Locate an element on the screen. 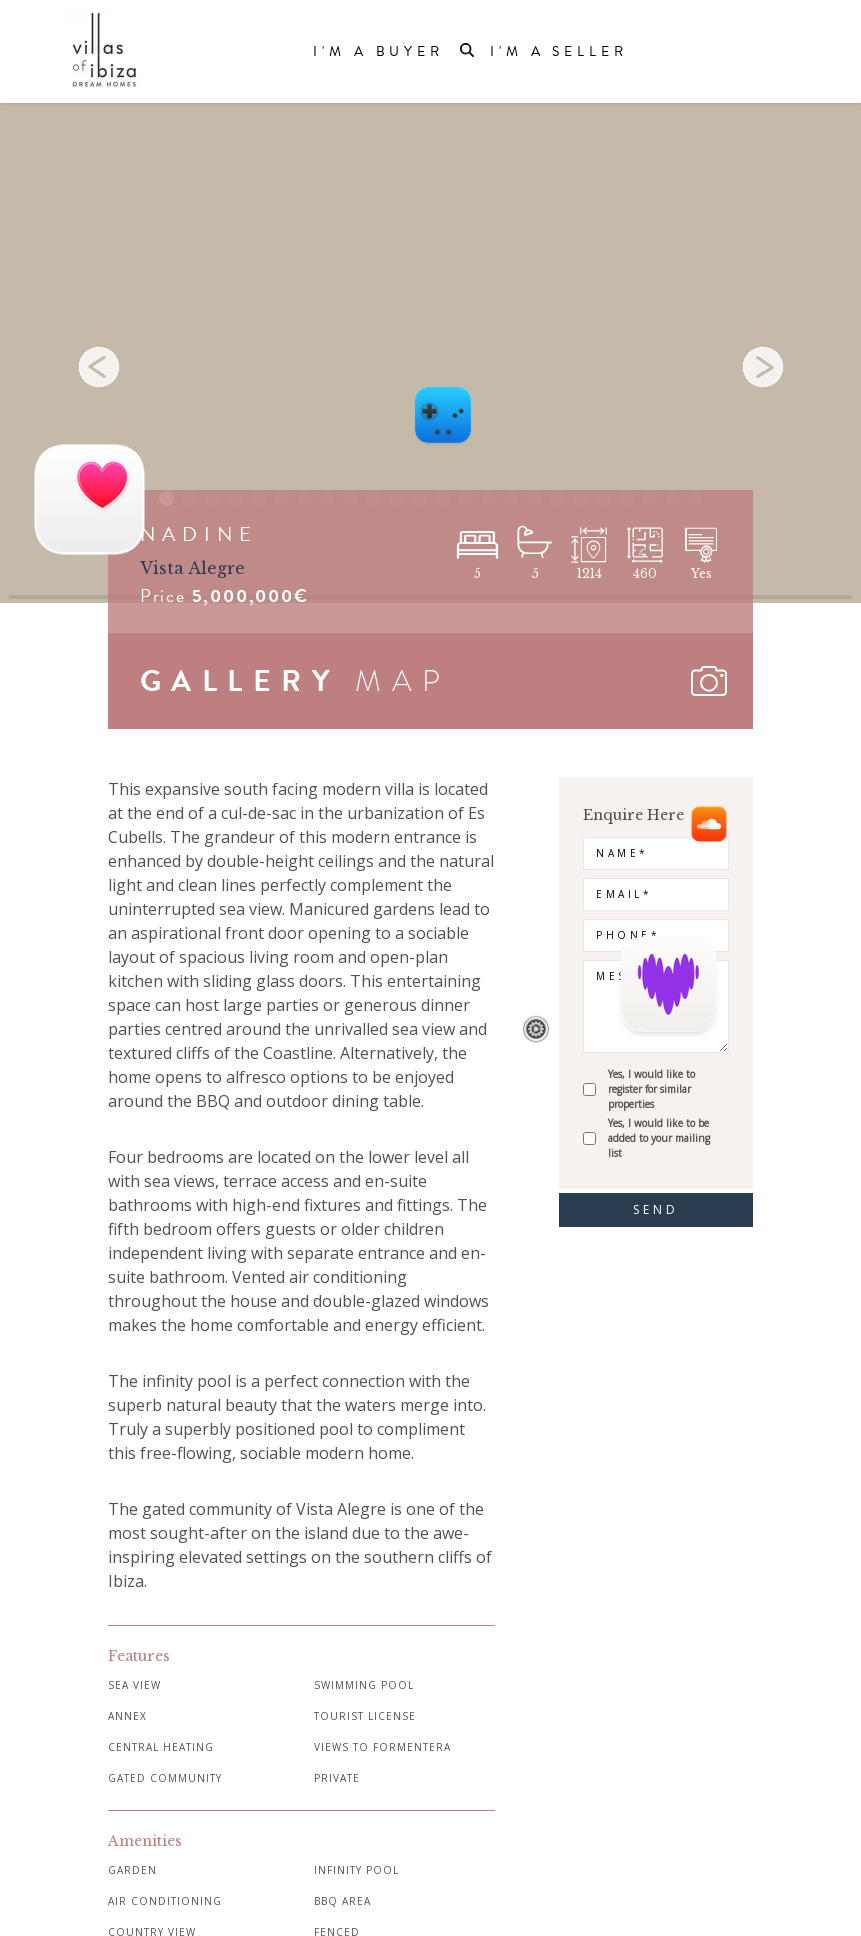 The height and width of the screenshot is (1936, 861). launch mgba game boy advance emulator is located at coordinates (443, 415).